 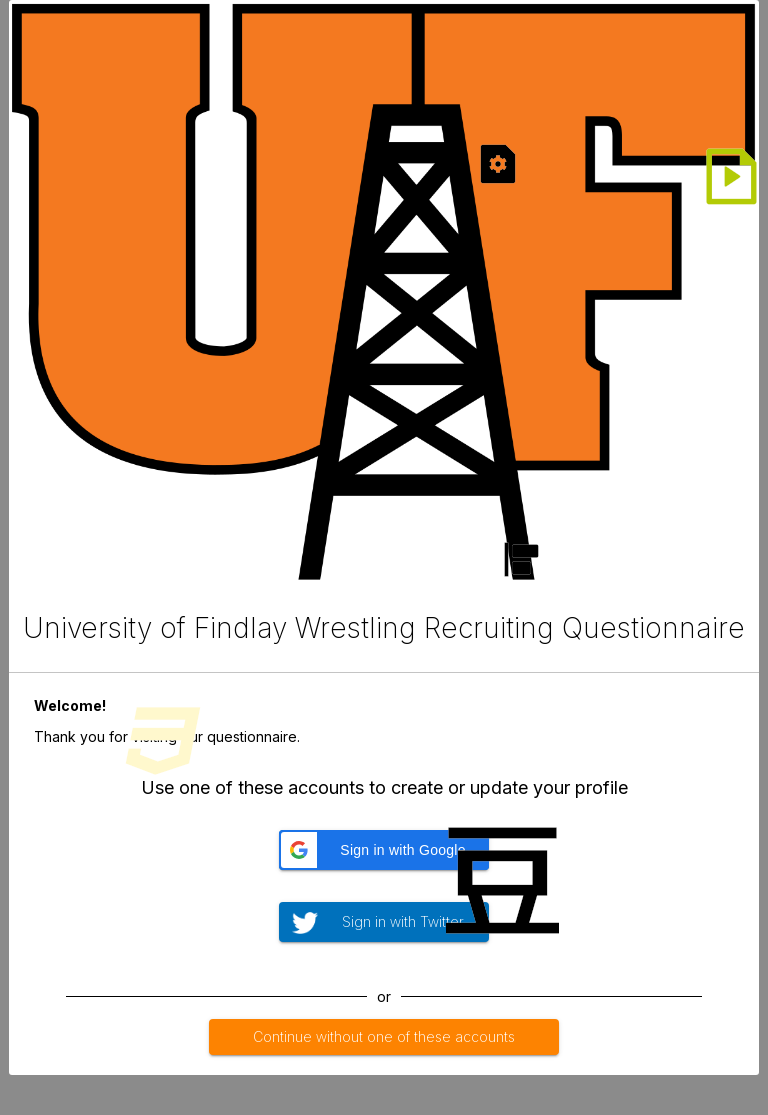 What do you see at coordinates (502, 880) in the screenshot?
I see `open the Douban app` at bounding box center [502, 880].